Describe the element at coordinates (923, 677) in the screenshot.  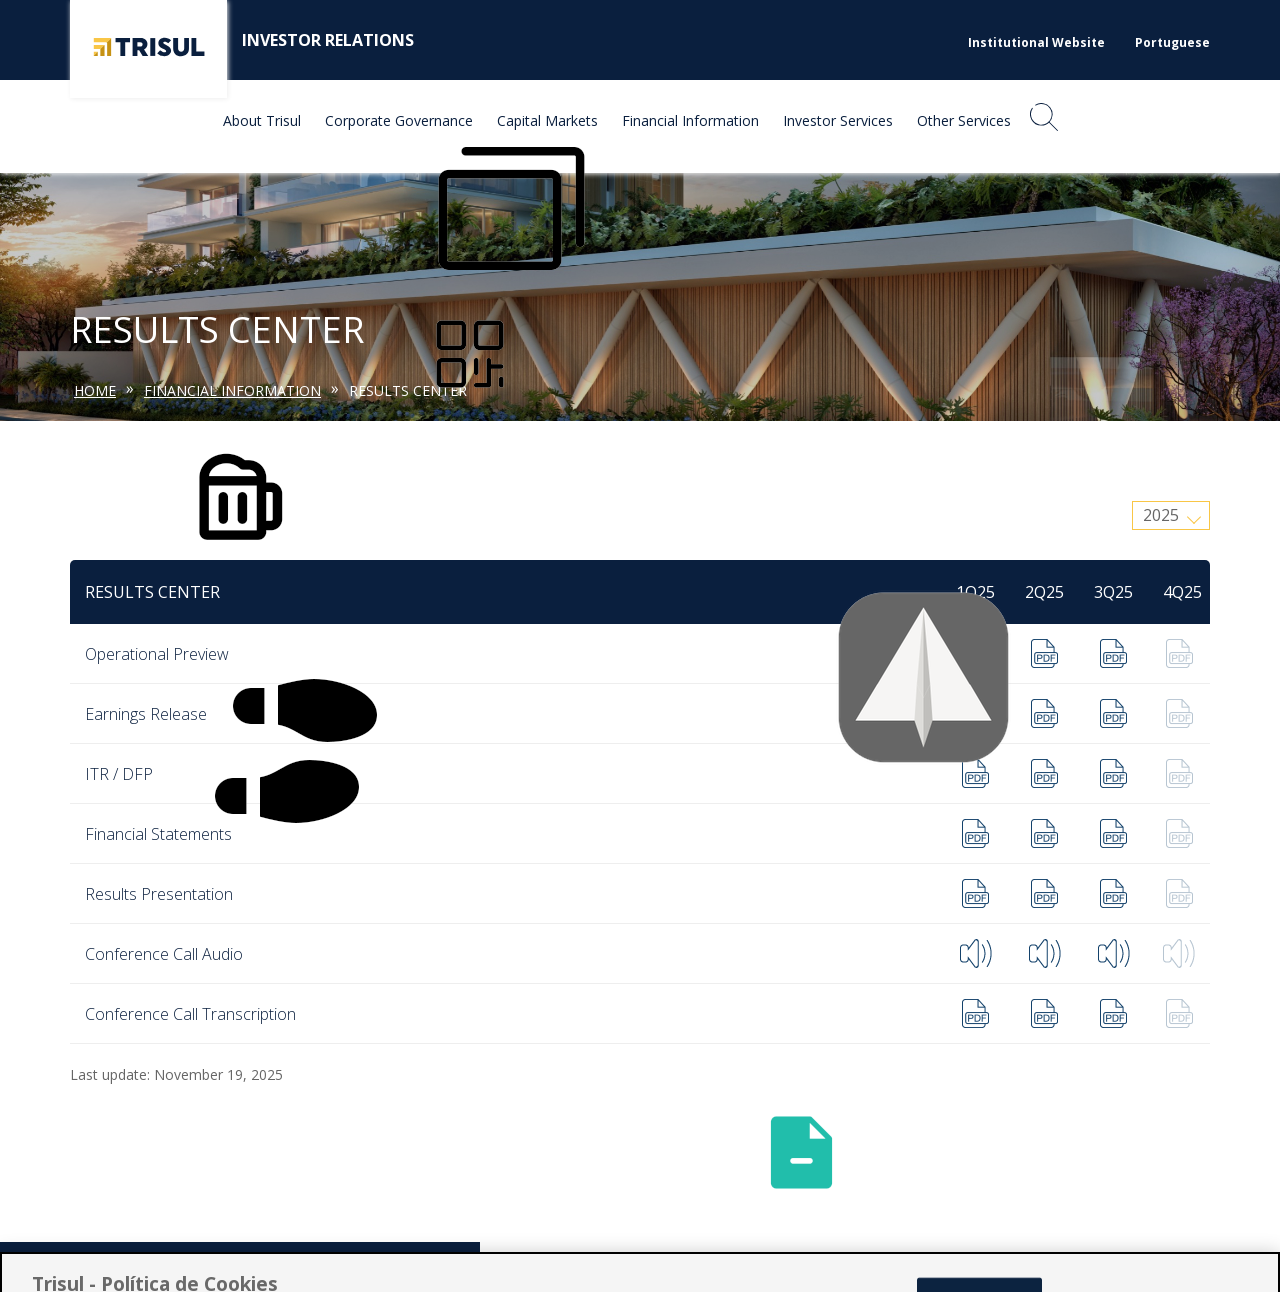
I see `send or share content` at that location.